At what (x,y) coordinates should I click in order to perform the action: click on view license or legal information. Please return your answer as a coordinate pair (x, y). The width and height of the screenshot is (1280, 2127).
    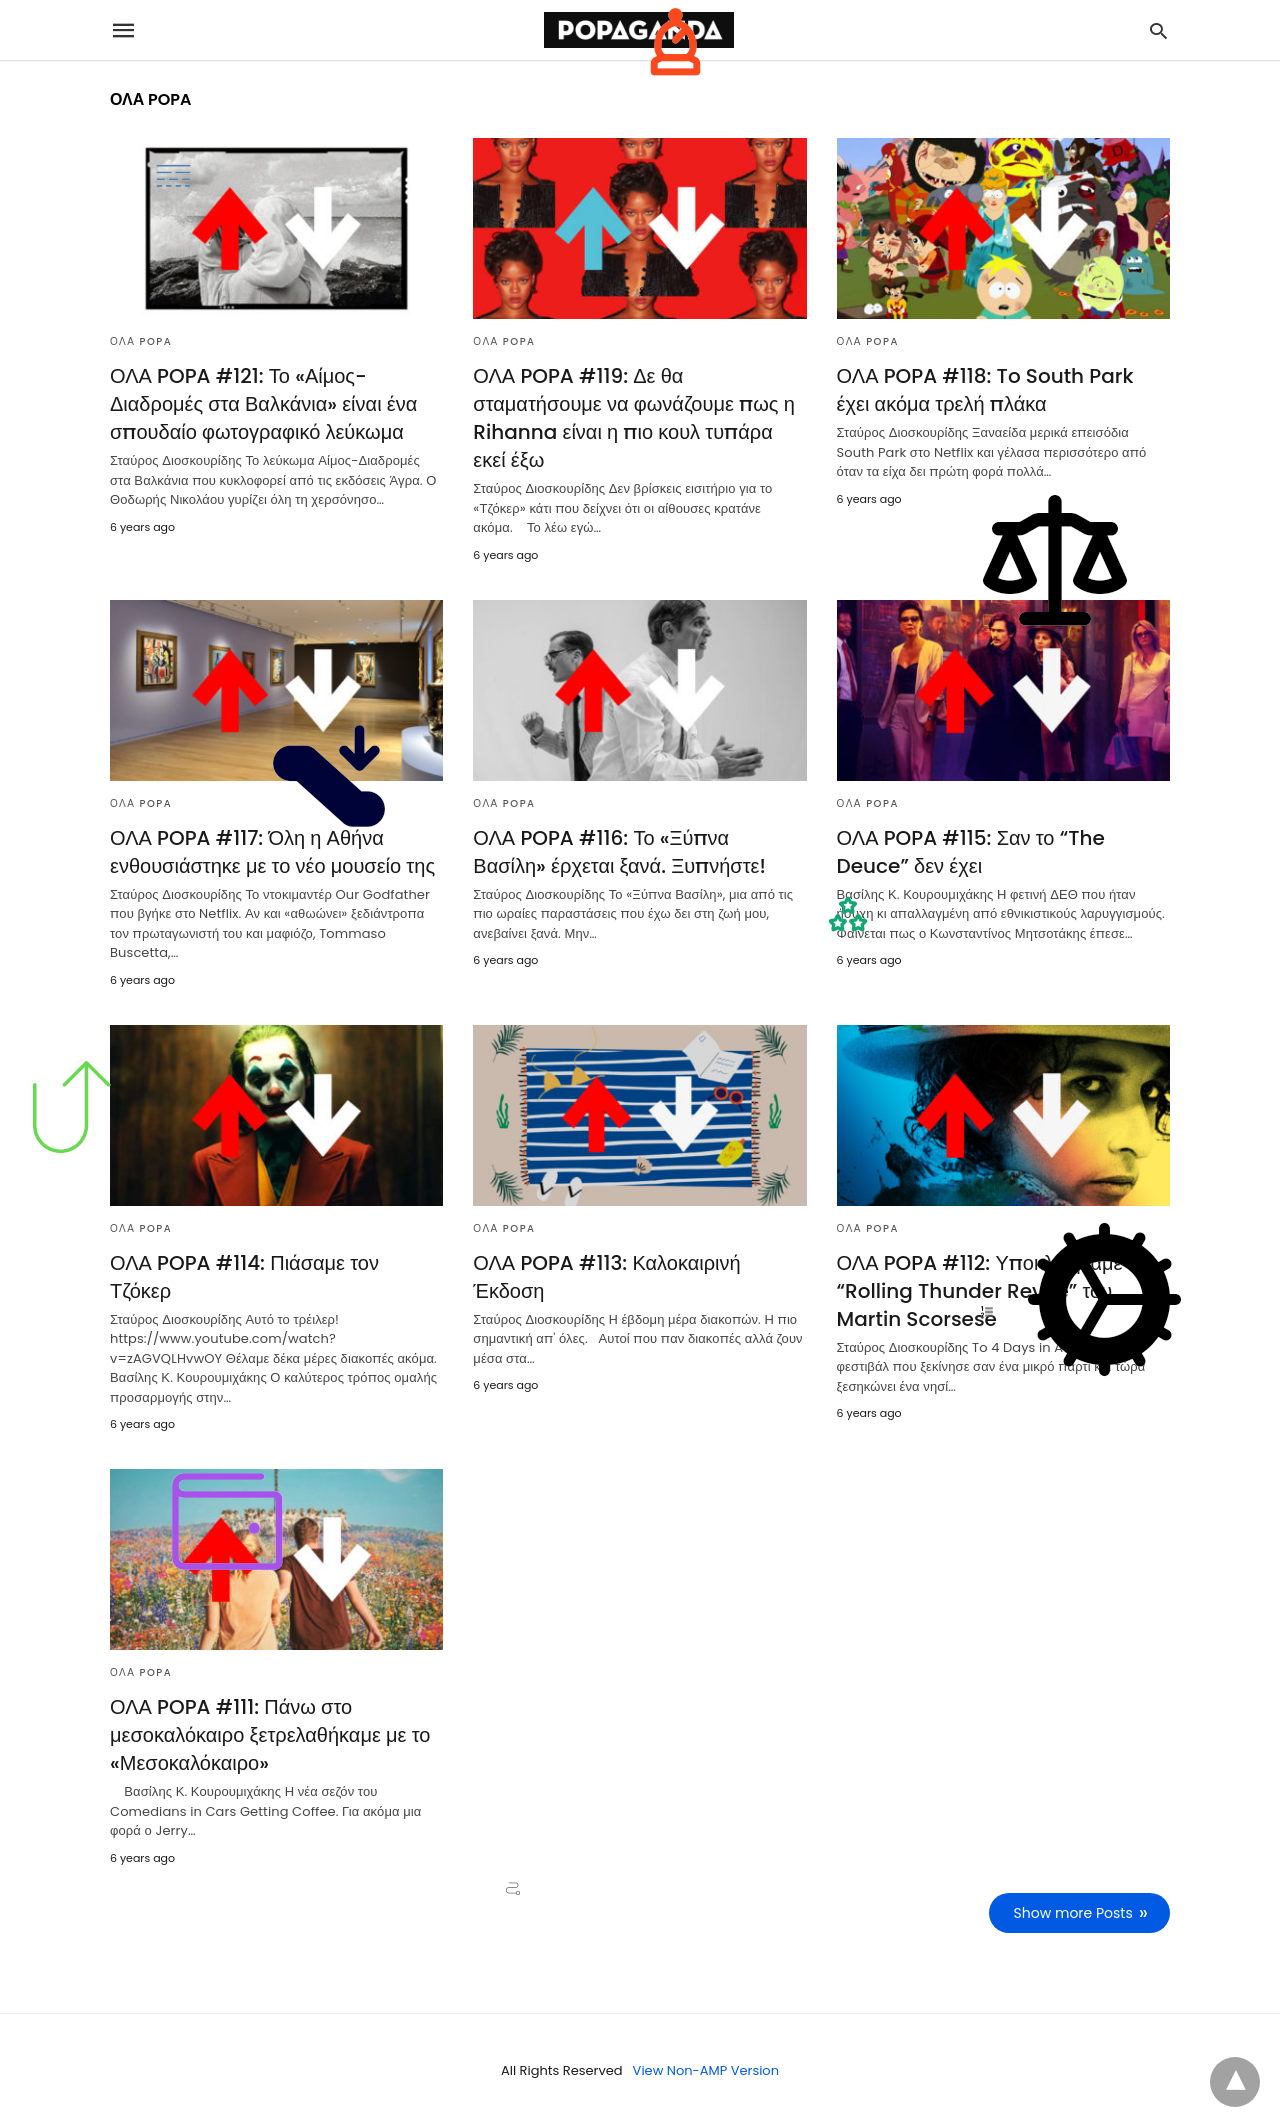
    Looking at the image, I should click on (1055, 567).